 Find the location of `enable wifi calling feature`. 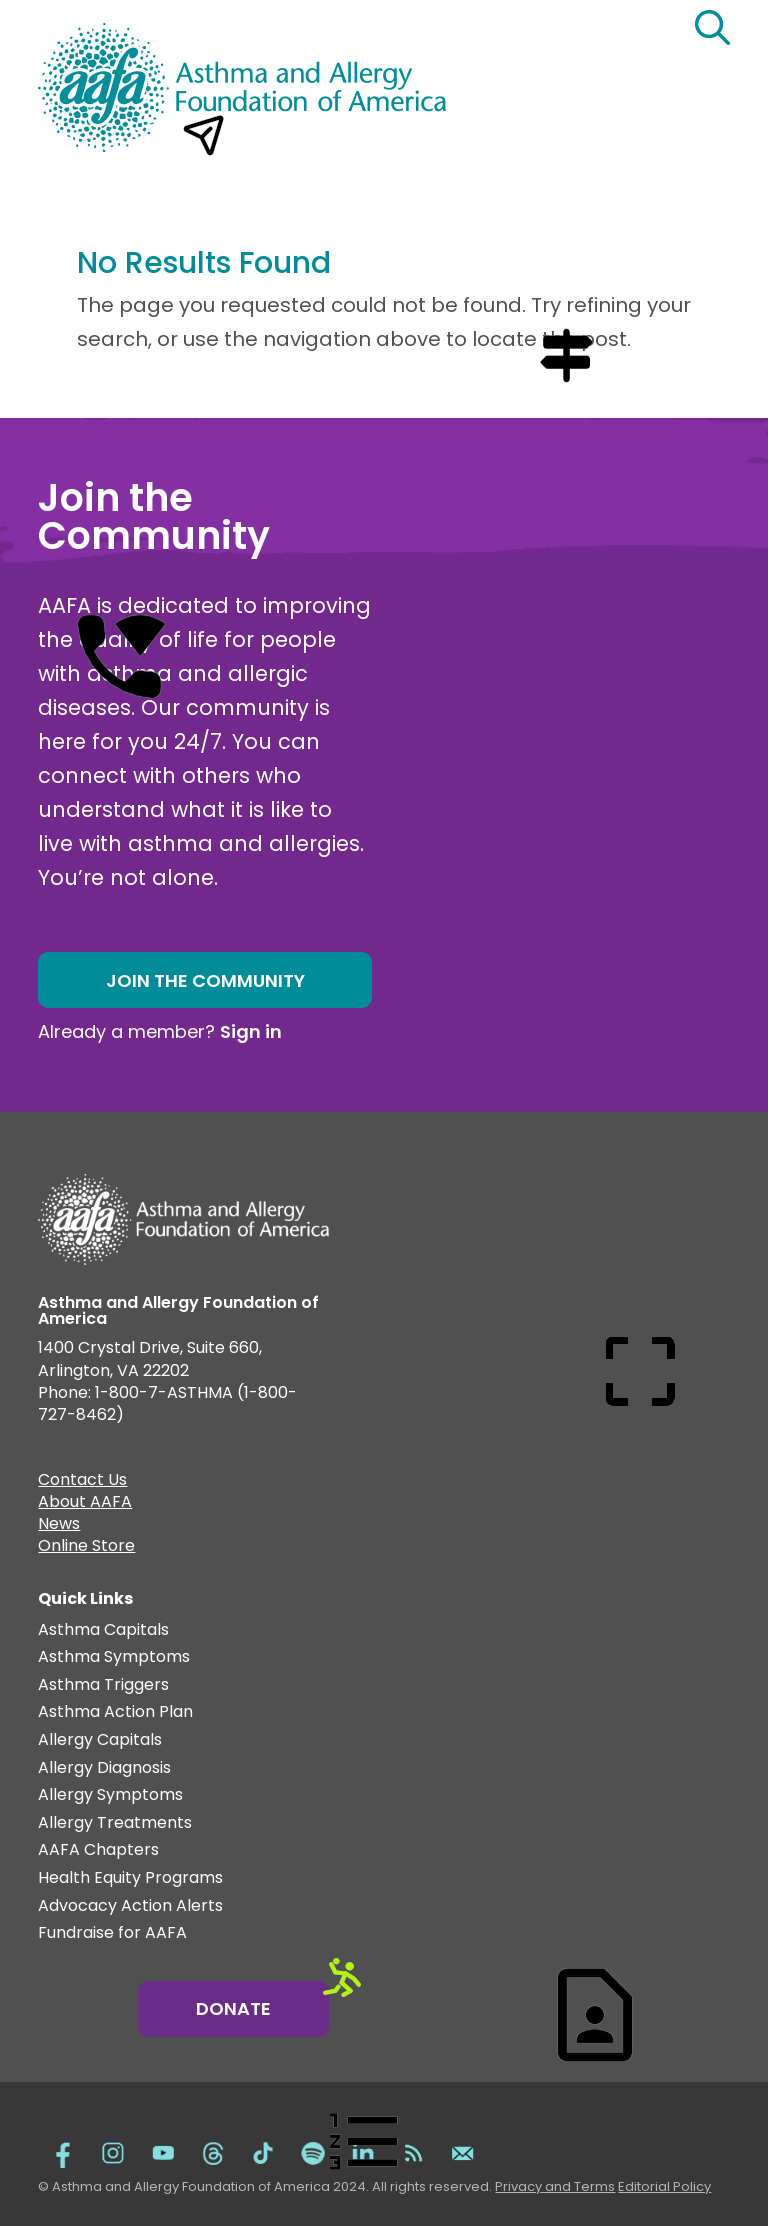

enable wifi calling feature is located at coordinates (119, 656).